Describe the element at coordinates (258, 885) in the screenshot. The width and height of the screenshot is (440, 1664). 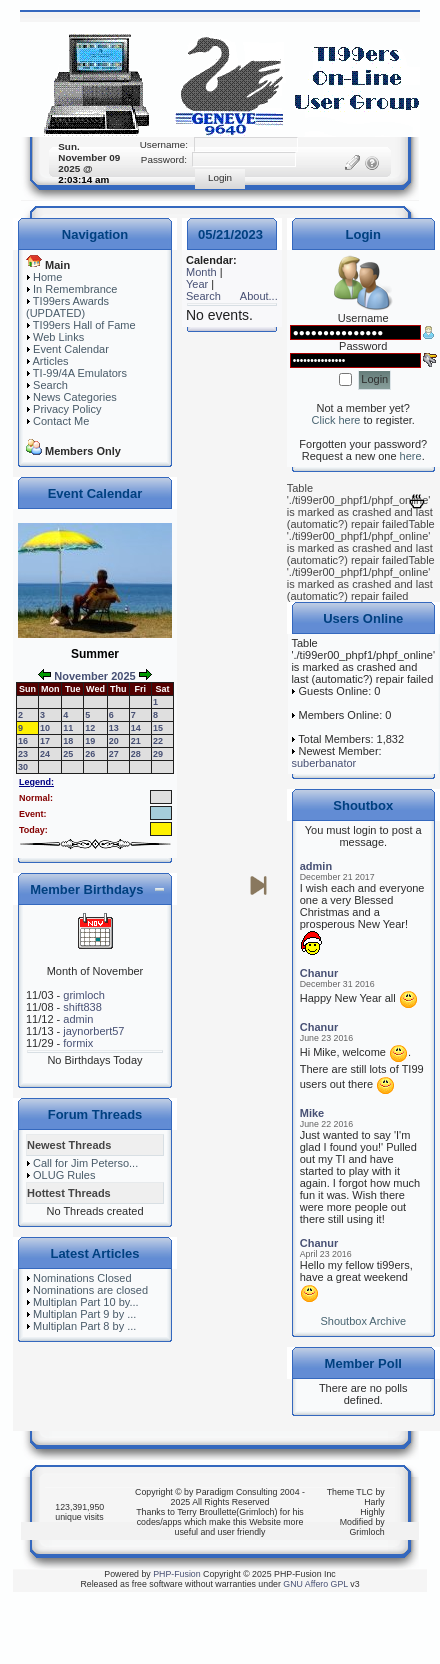
I see `skip to the next track` at that location.